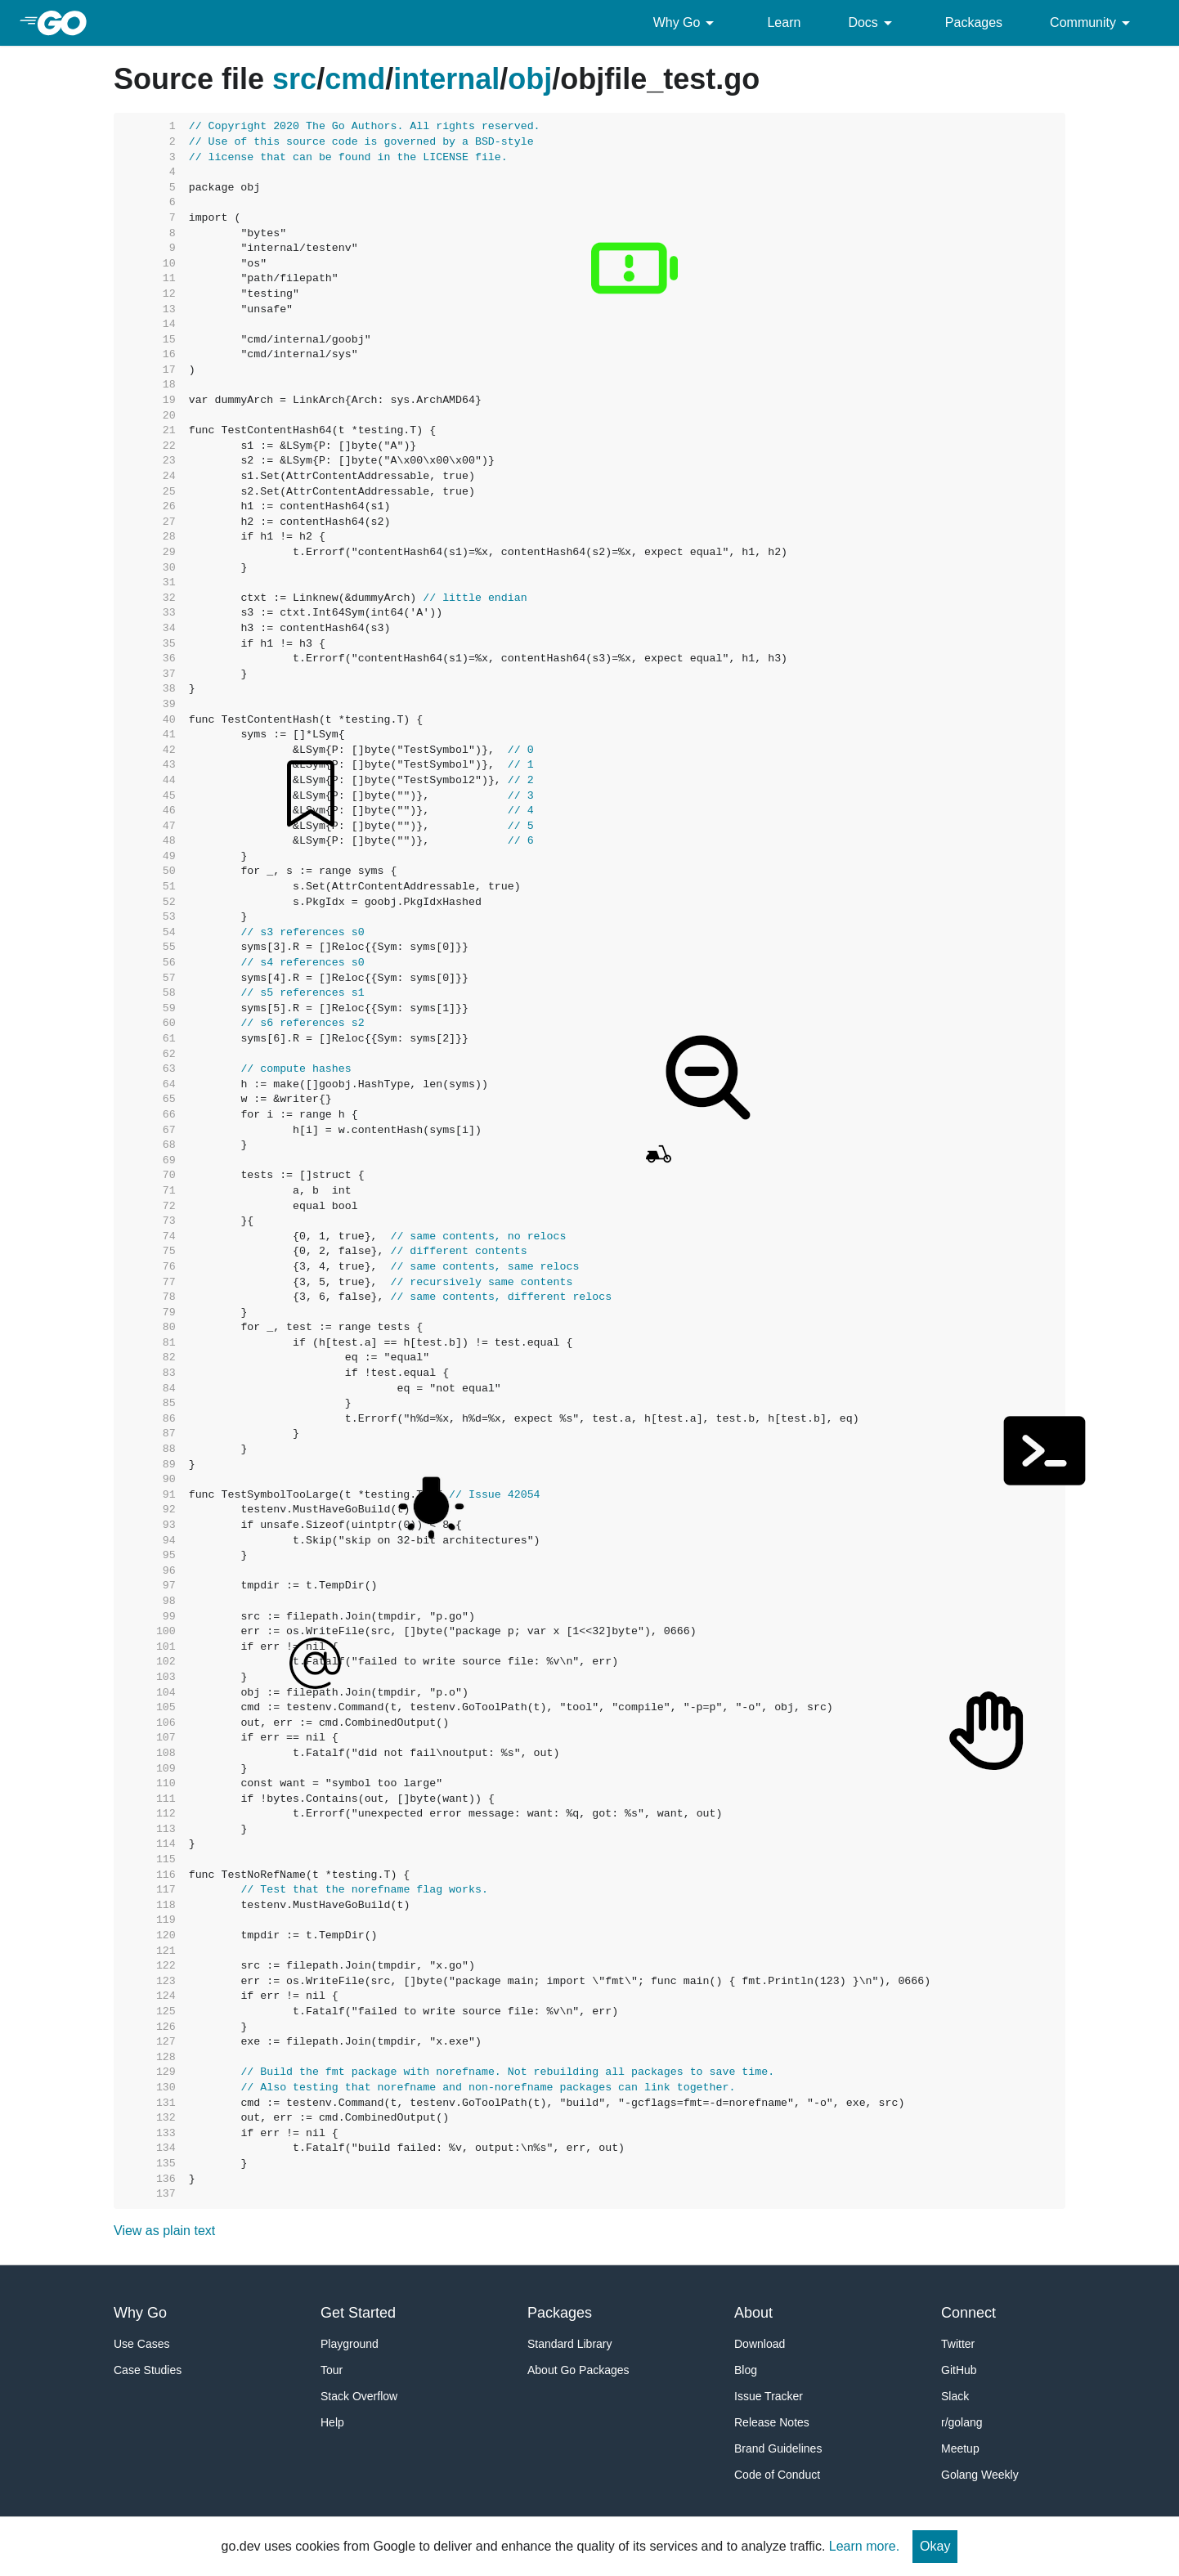 The height and width of the screenshot is (2576, 1179). Describe the element at coordinates (315, 1663) in the screenshot. I see `enter or view email address` at that location.